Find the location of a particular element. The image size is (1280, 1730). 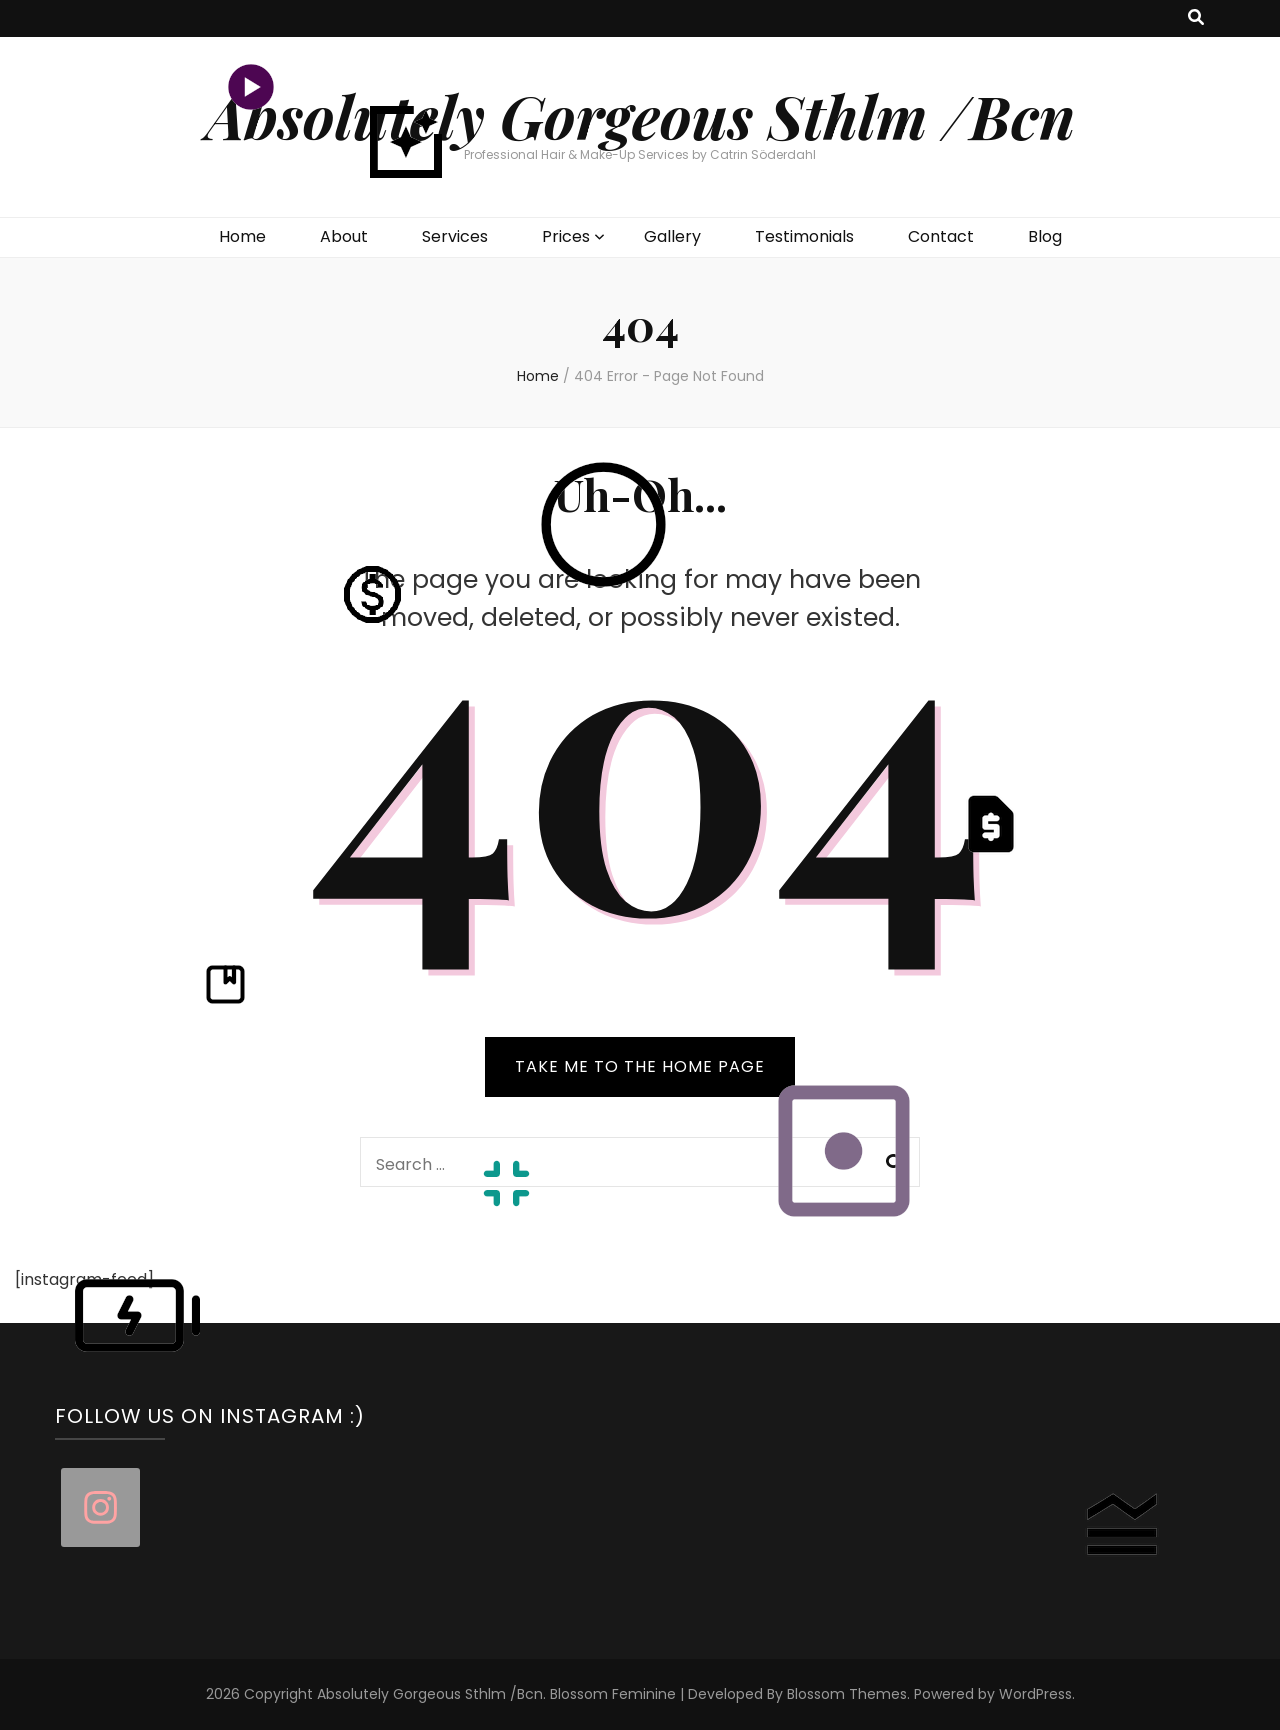

toggle map legend visibility is located at coordinates (1122, 1524).